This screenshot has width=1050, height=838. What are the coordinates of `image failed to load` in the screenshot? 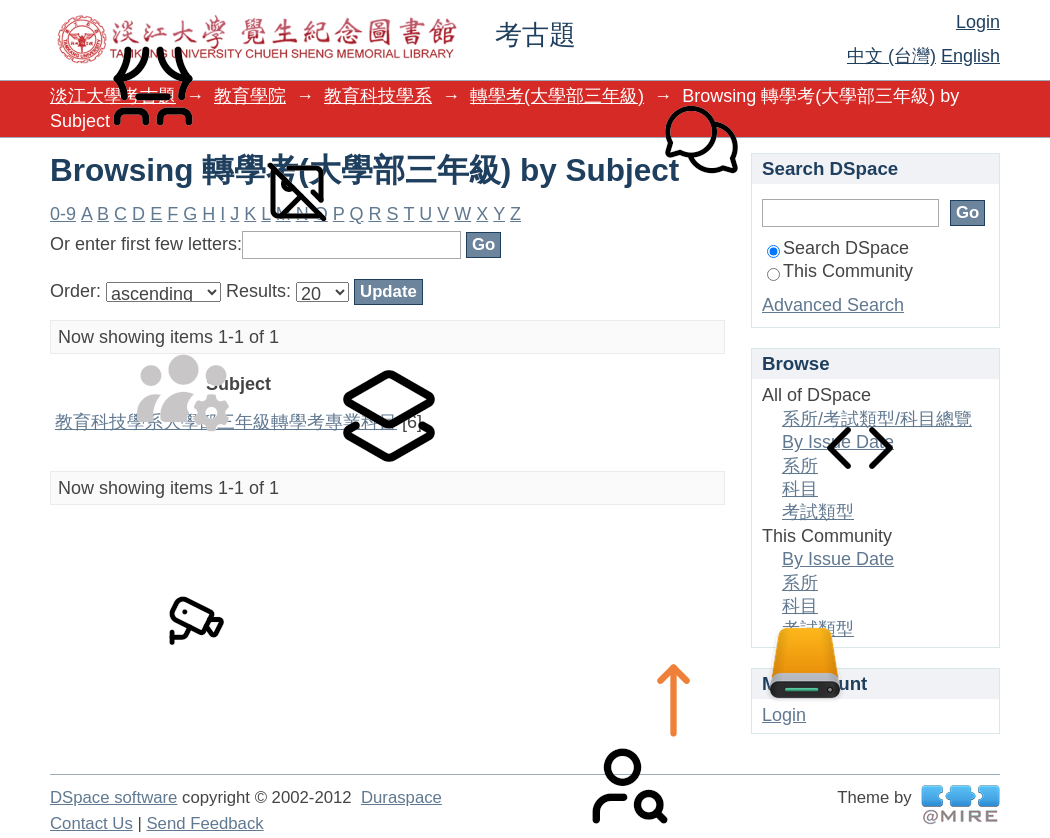 It's located at (297, 192).